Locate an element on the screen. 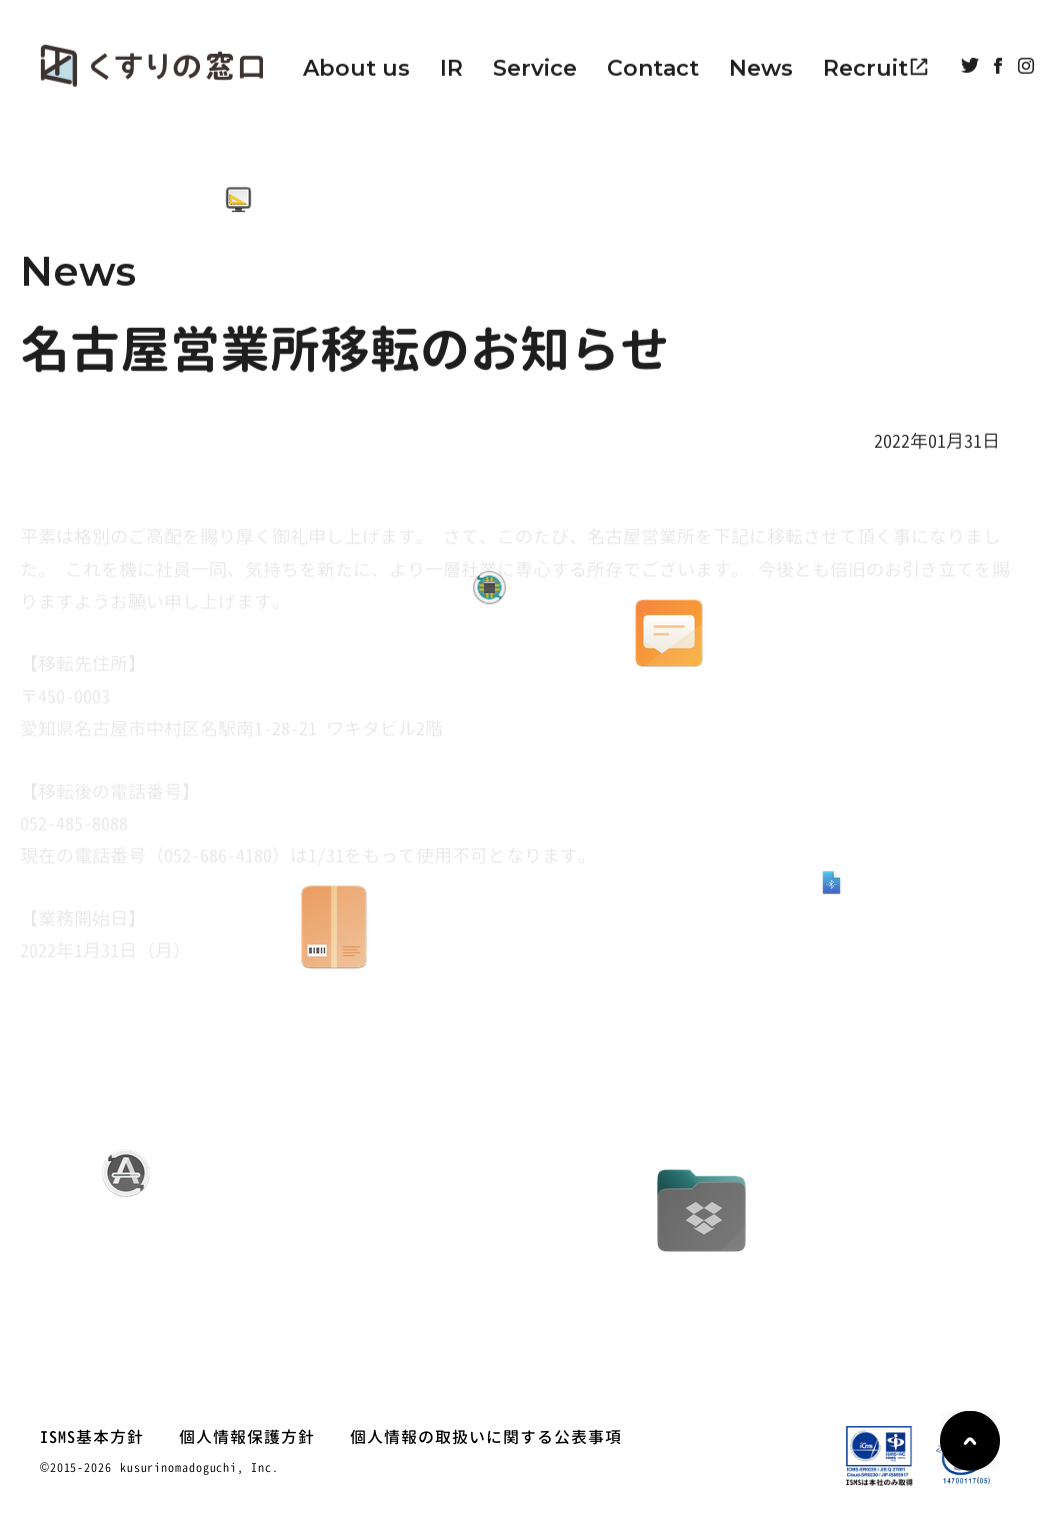 This screenshot has height=1516, width=1040. open your Dropbox synced folder is located at coordinates (701, 1210).